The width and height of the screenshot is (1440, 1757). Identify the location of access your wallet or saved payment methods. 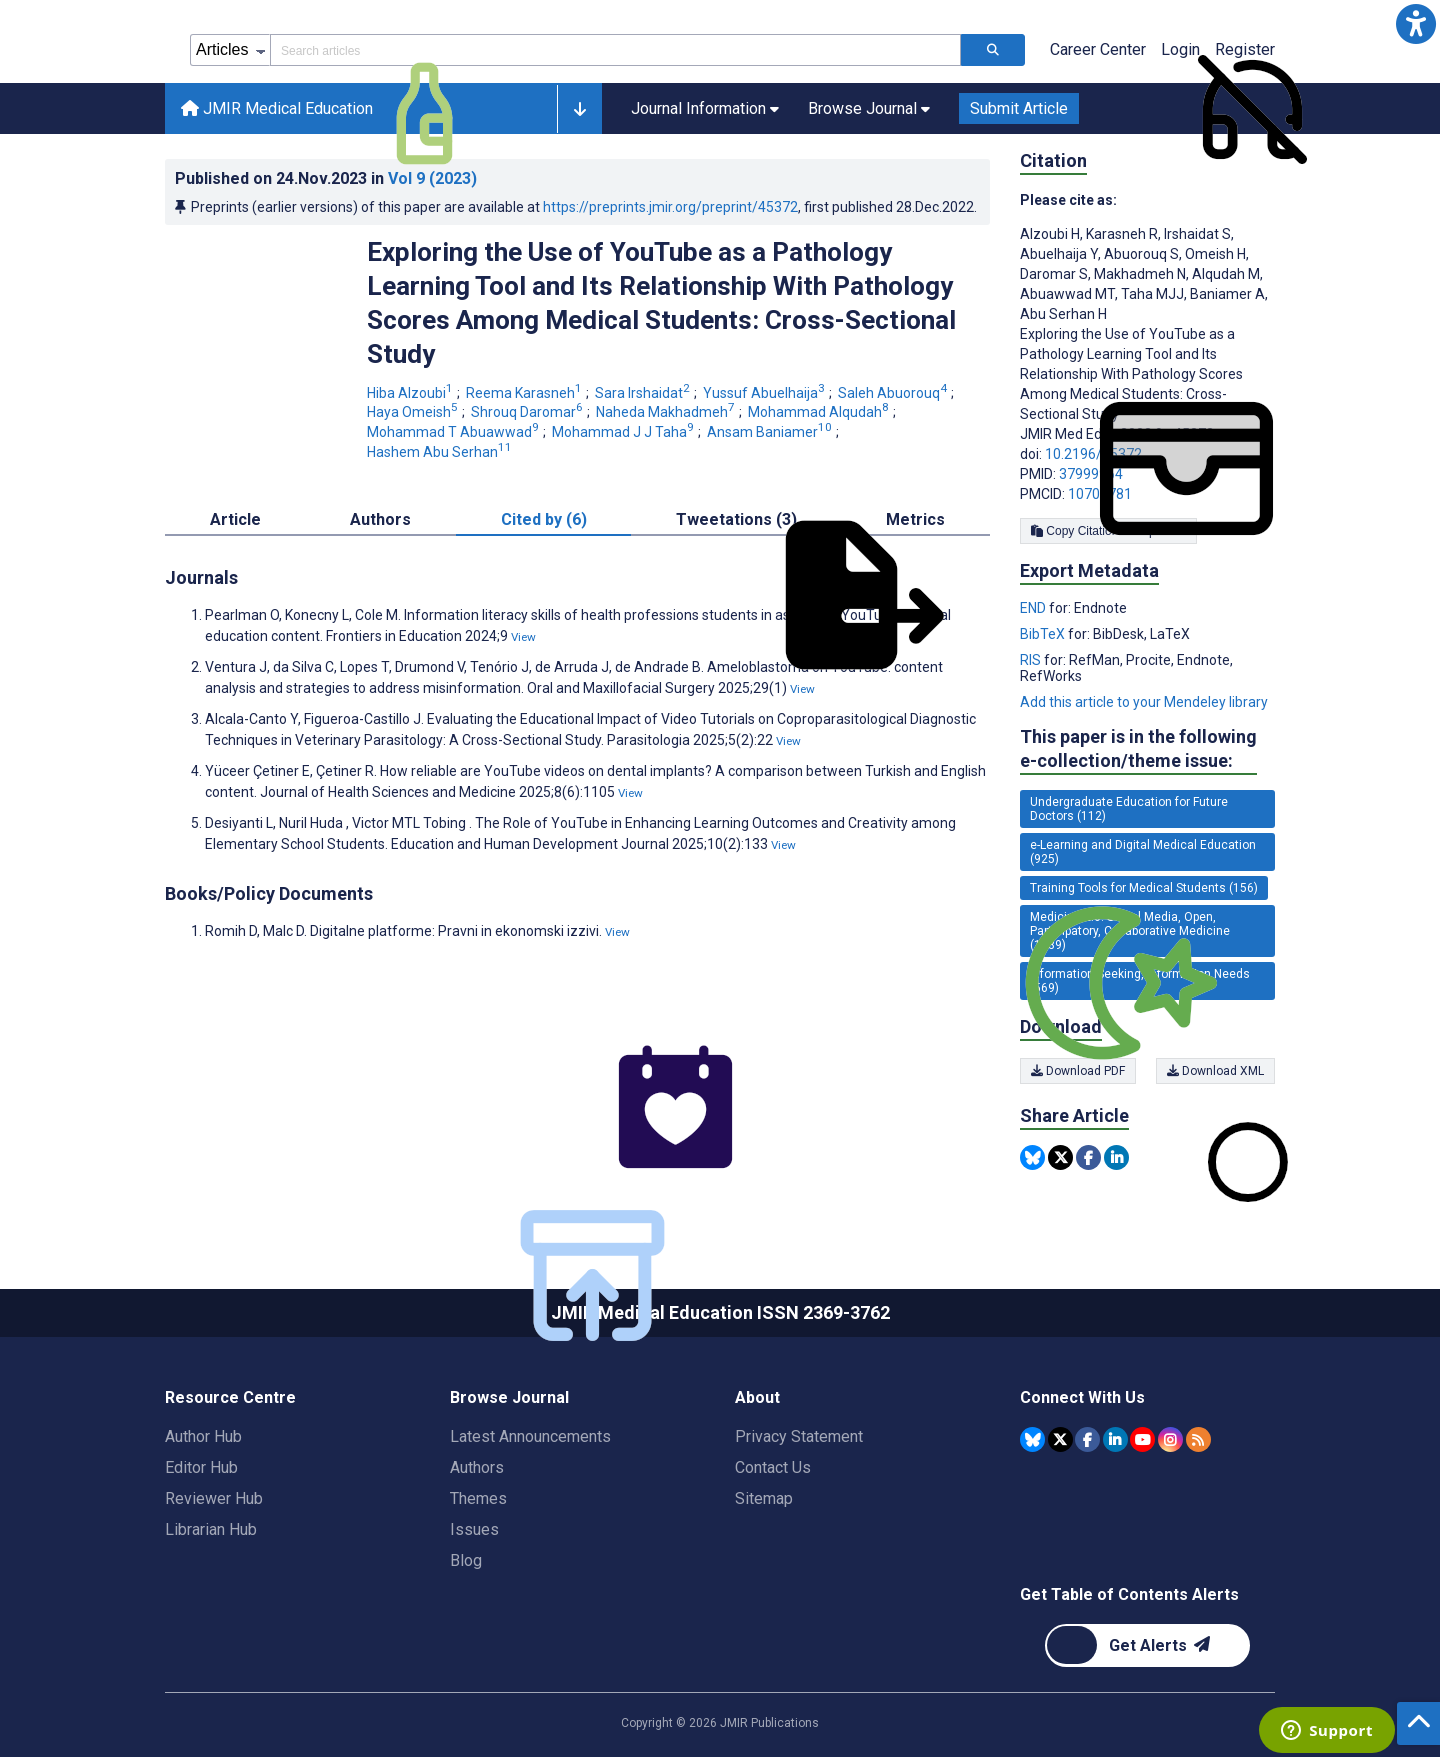
(1186, 468).